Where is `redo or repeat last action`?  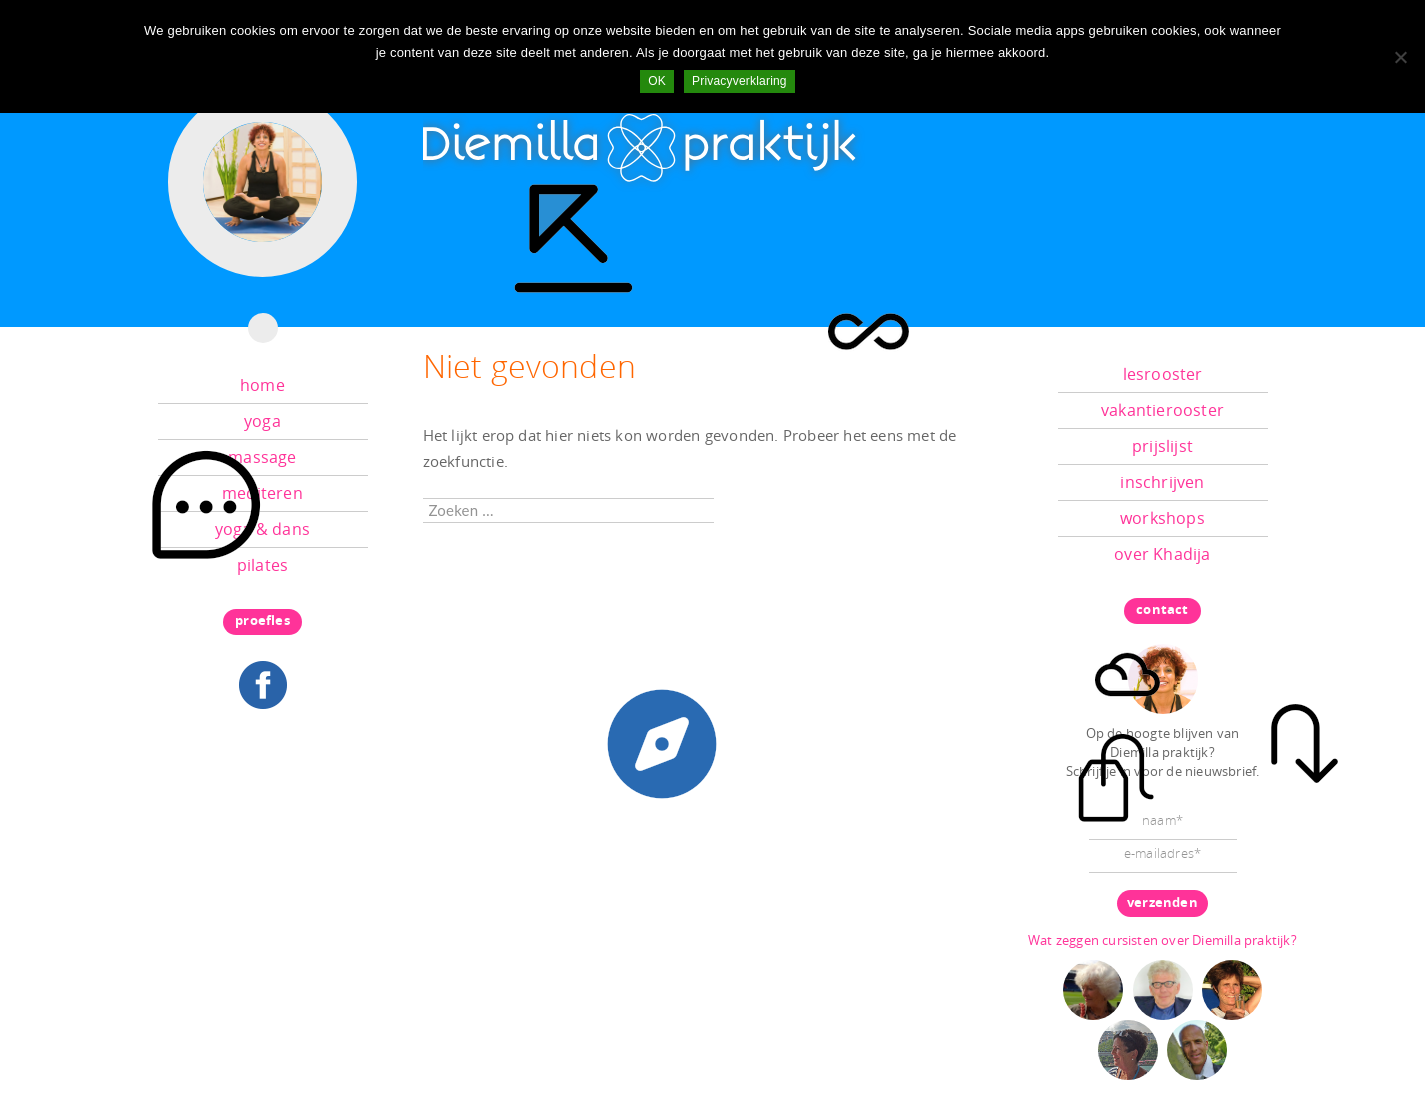 redo or repeat last action is located at coordinates (1301, 743).